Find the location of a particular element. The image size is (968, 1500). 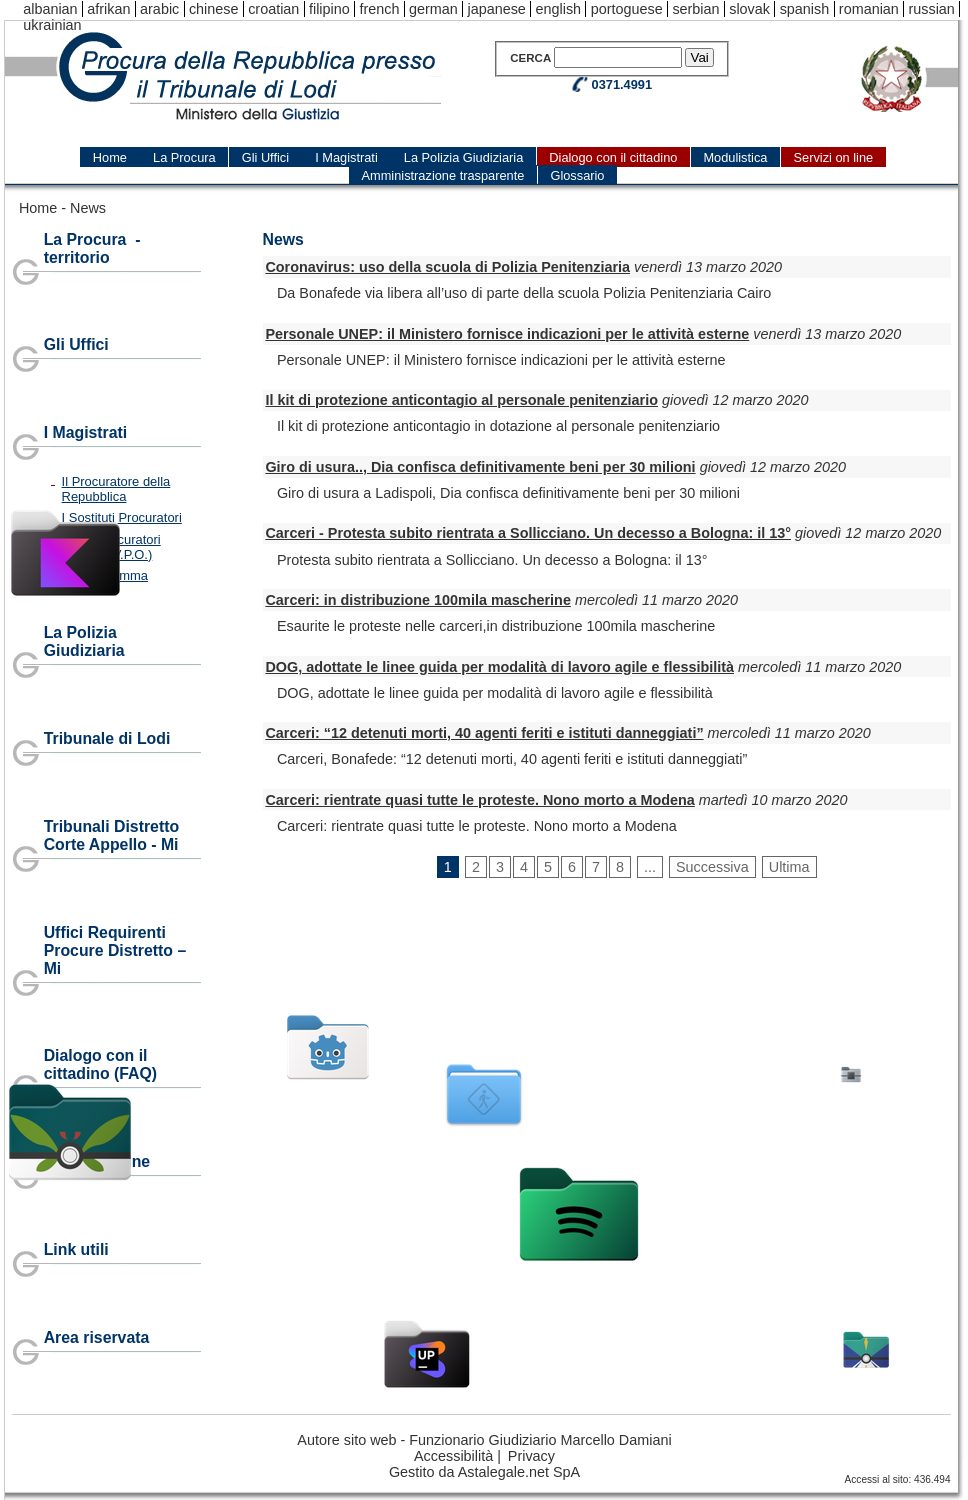

access a password-protected folder is located at coordinates (851, 1075).